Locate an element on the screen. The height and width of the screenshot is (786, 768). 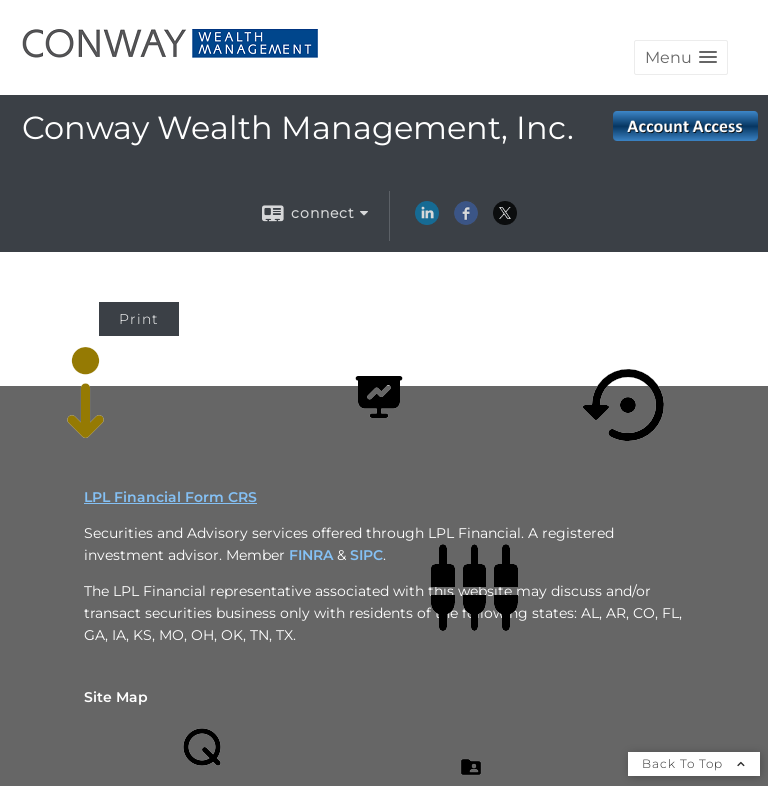
restore settings to a previous backup is located at coordinates (628, 405).